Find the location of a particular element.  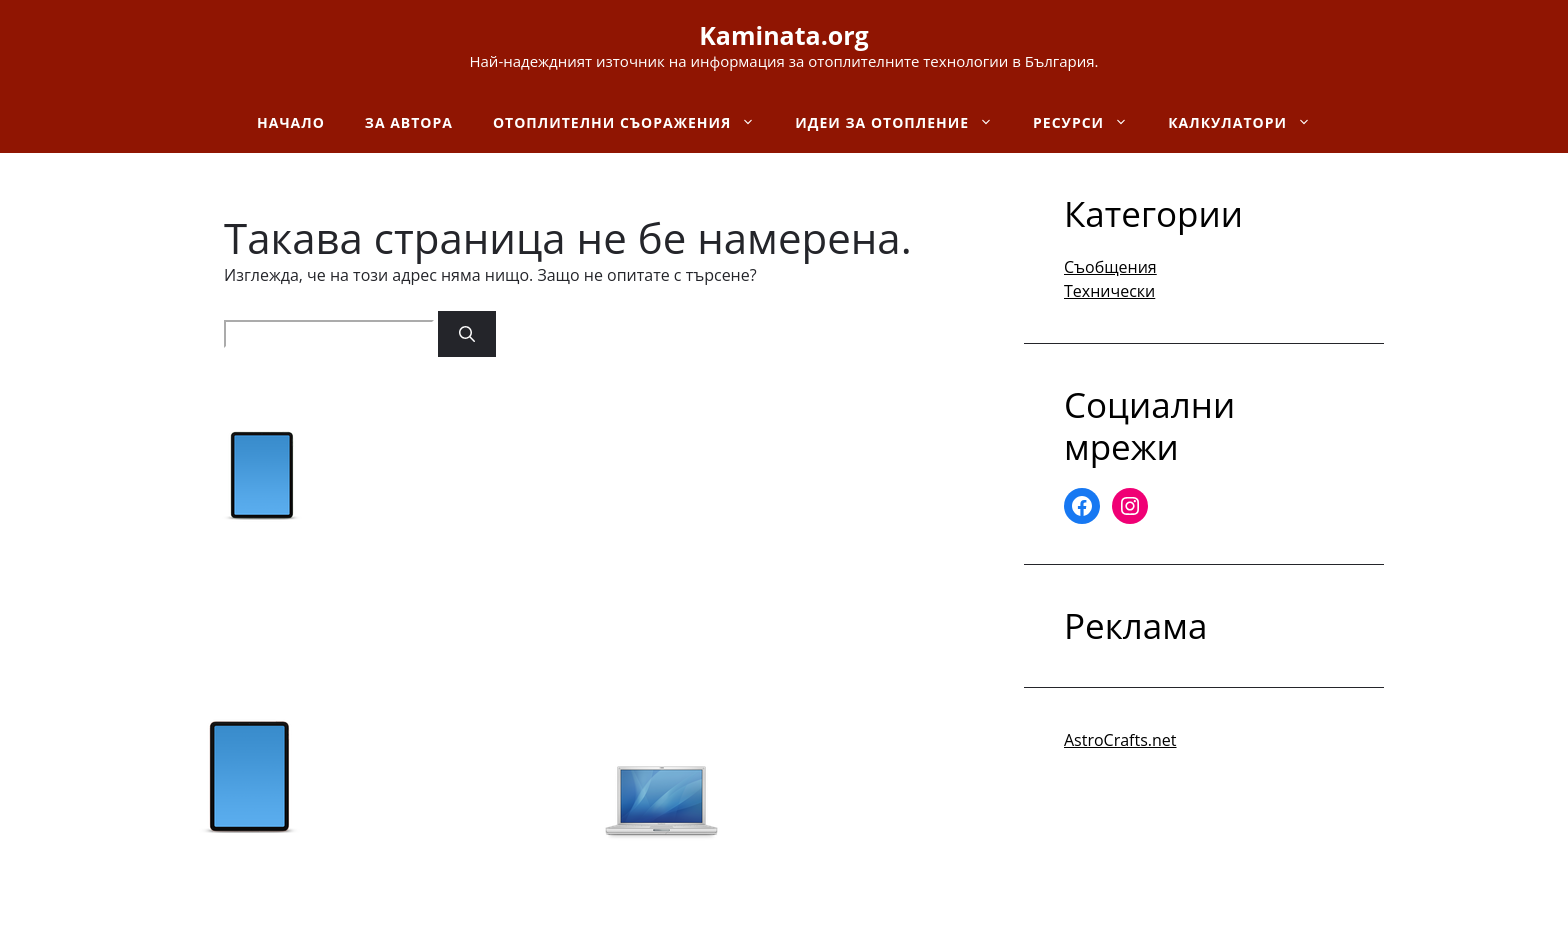

iPad Air device icon is located at coordinates (249, 777).